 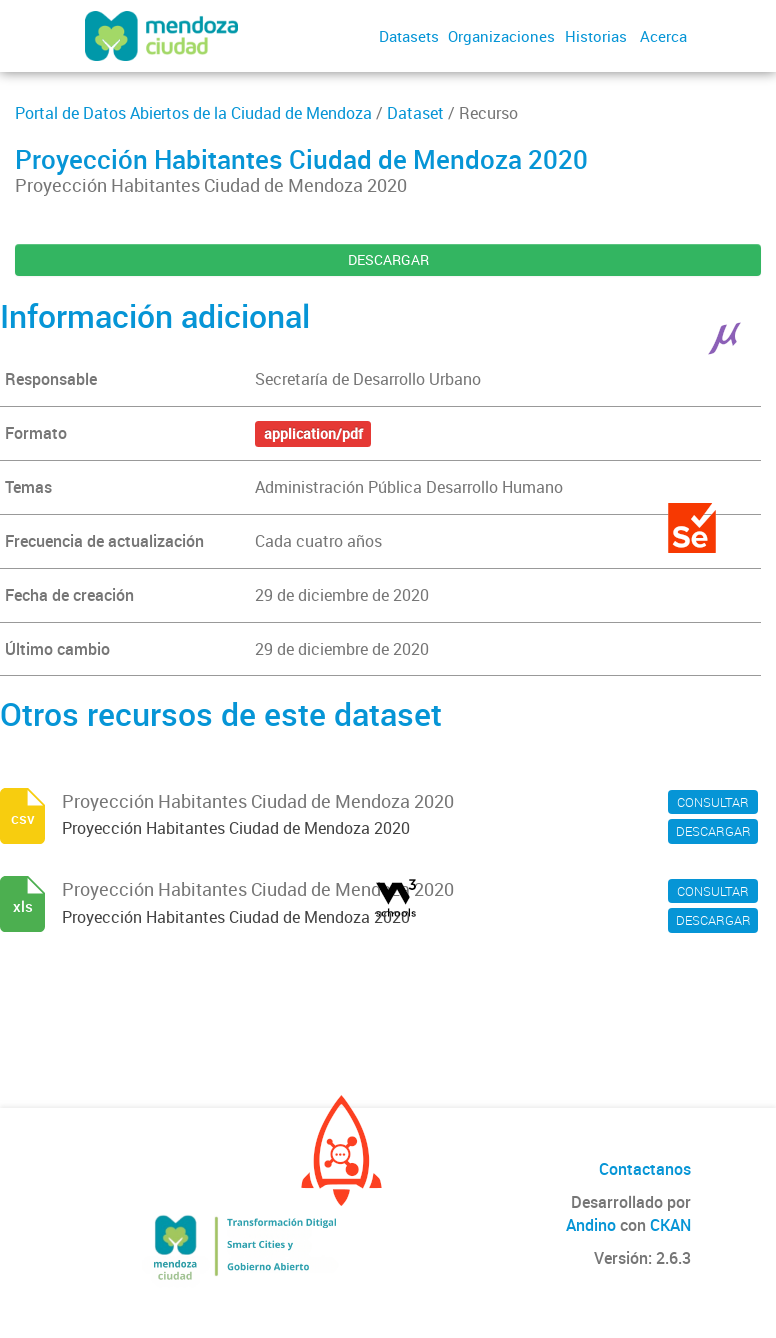 I want to click on open MicroStation application, so click(x=724, y=338).